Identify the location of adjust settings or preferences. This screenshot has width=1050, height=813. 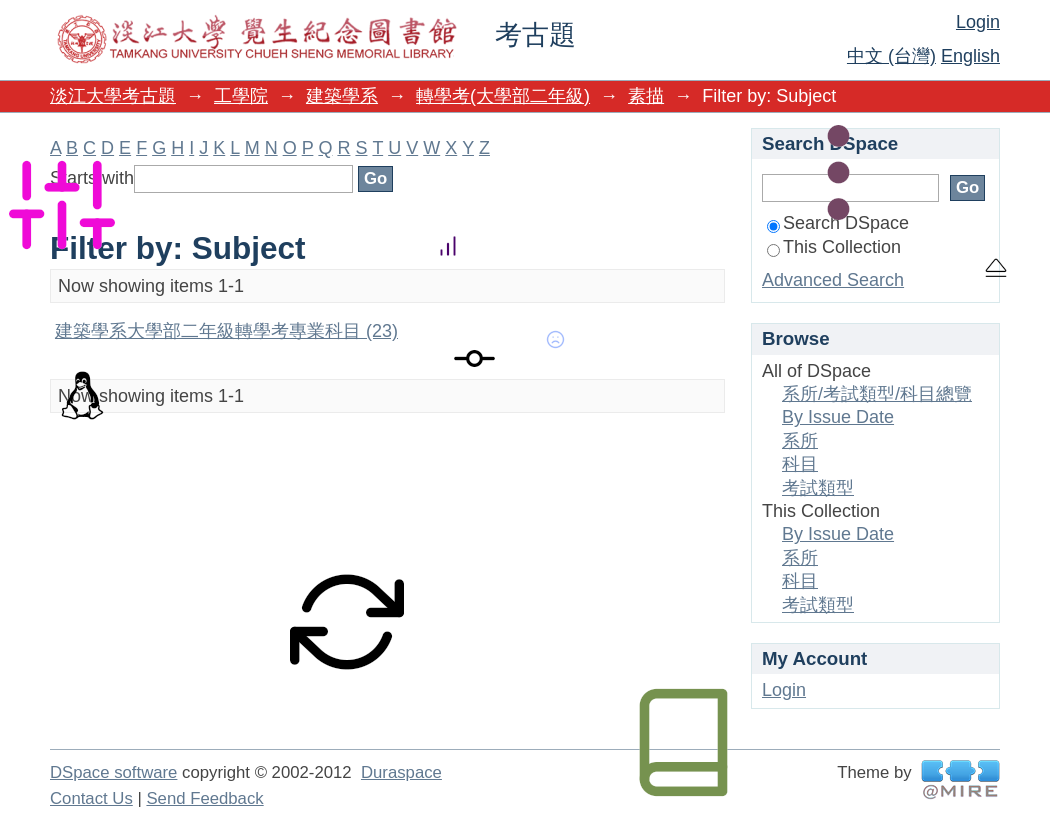
(62, 205).